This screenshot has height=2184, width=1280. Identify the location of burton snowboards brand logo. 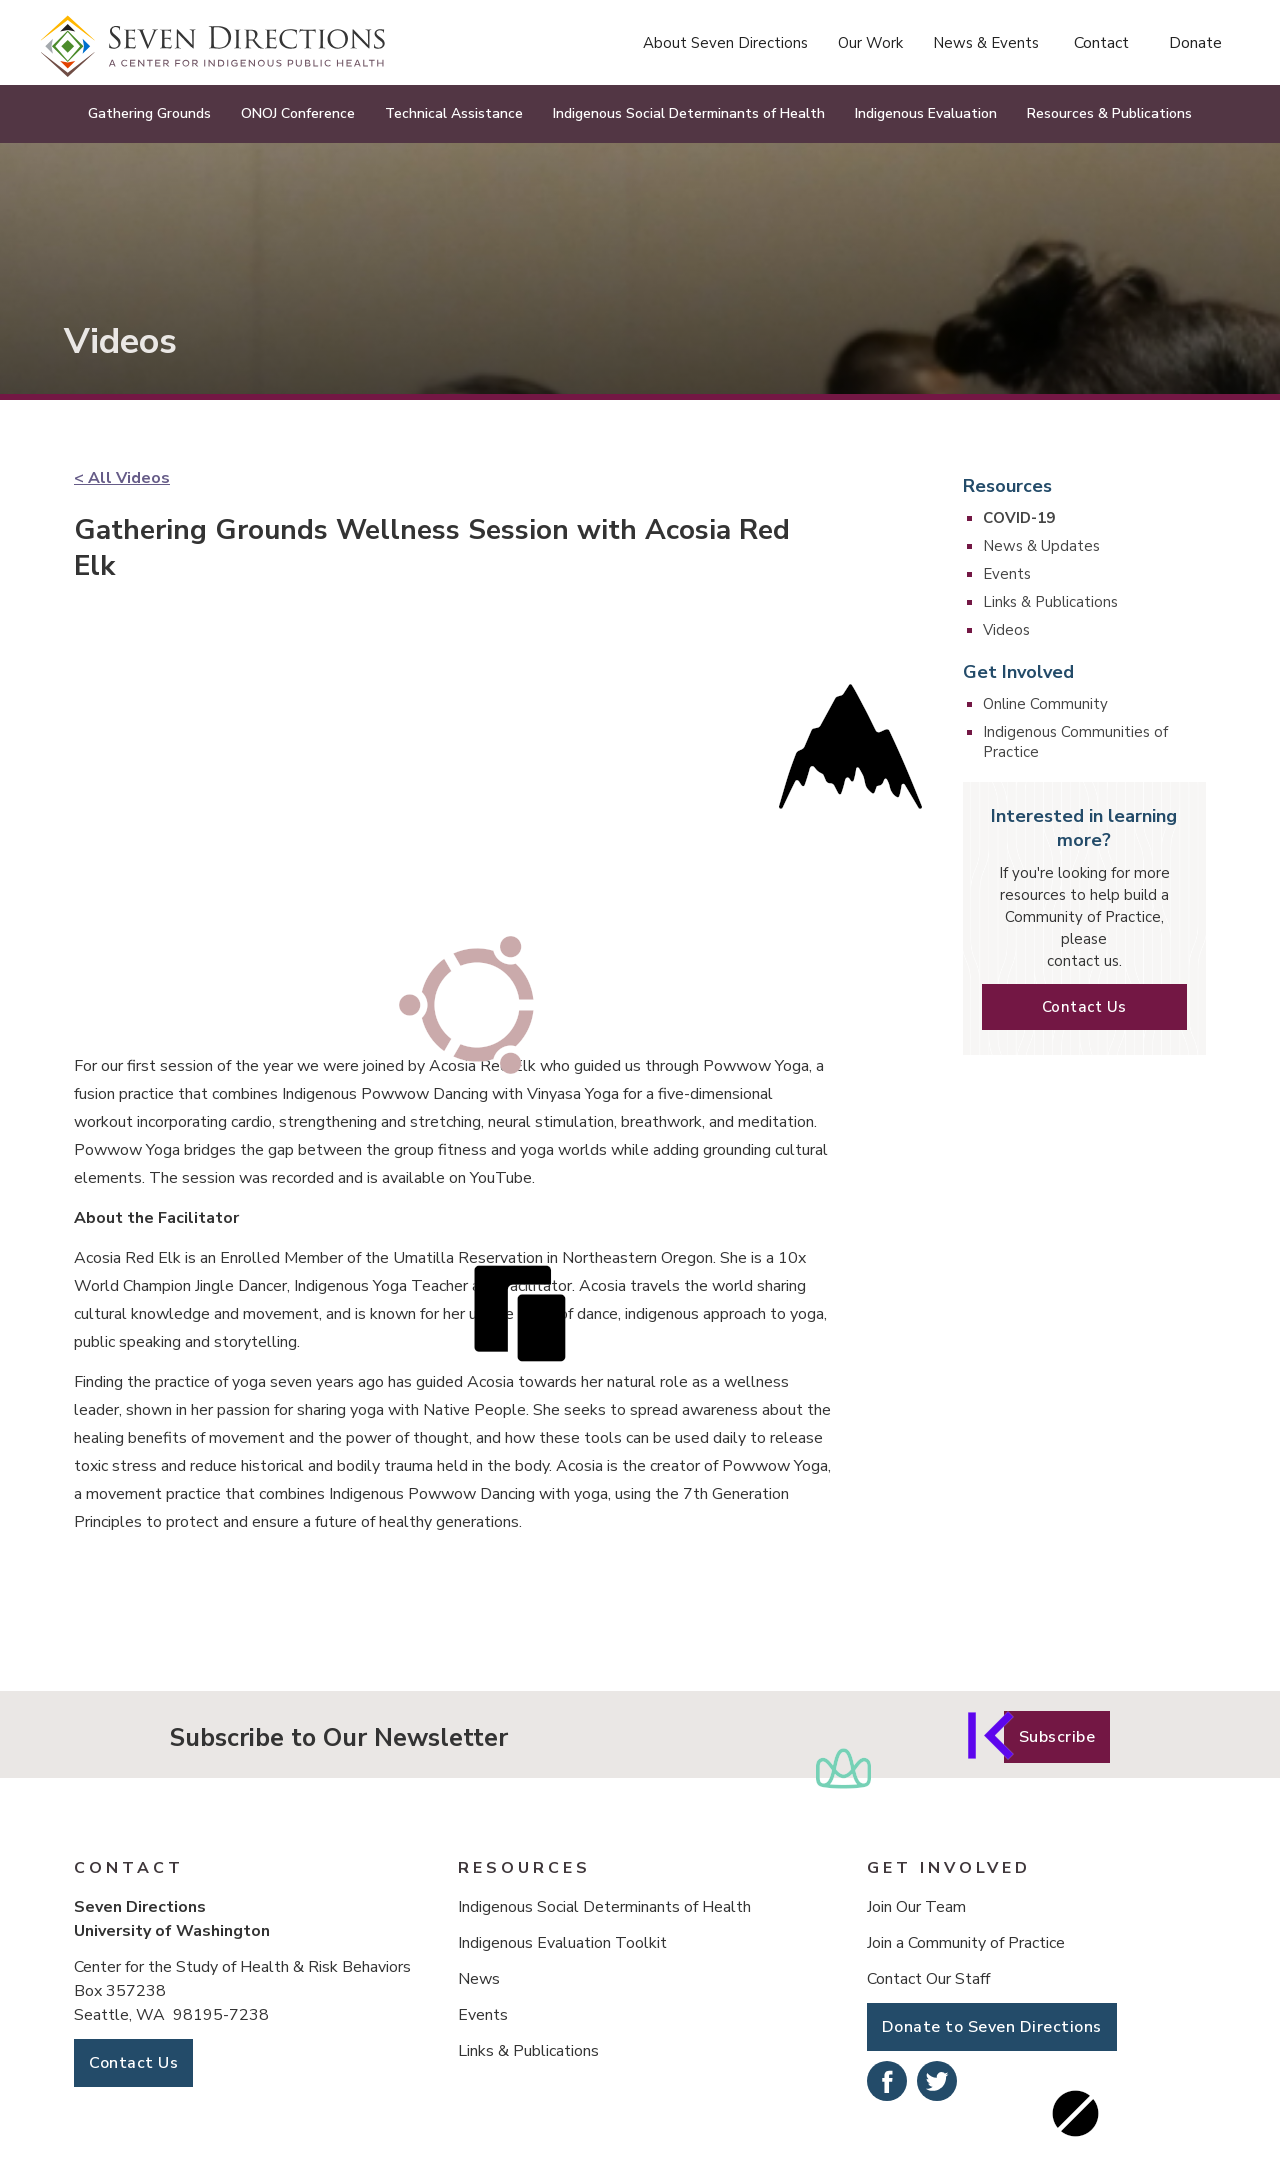
(850, 746).